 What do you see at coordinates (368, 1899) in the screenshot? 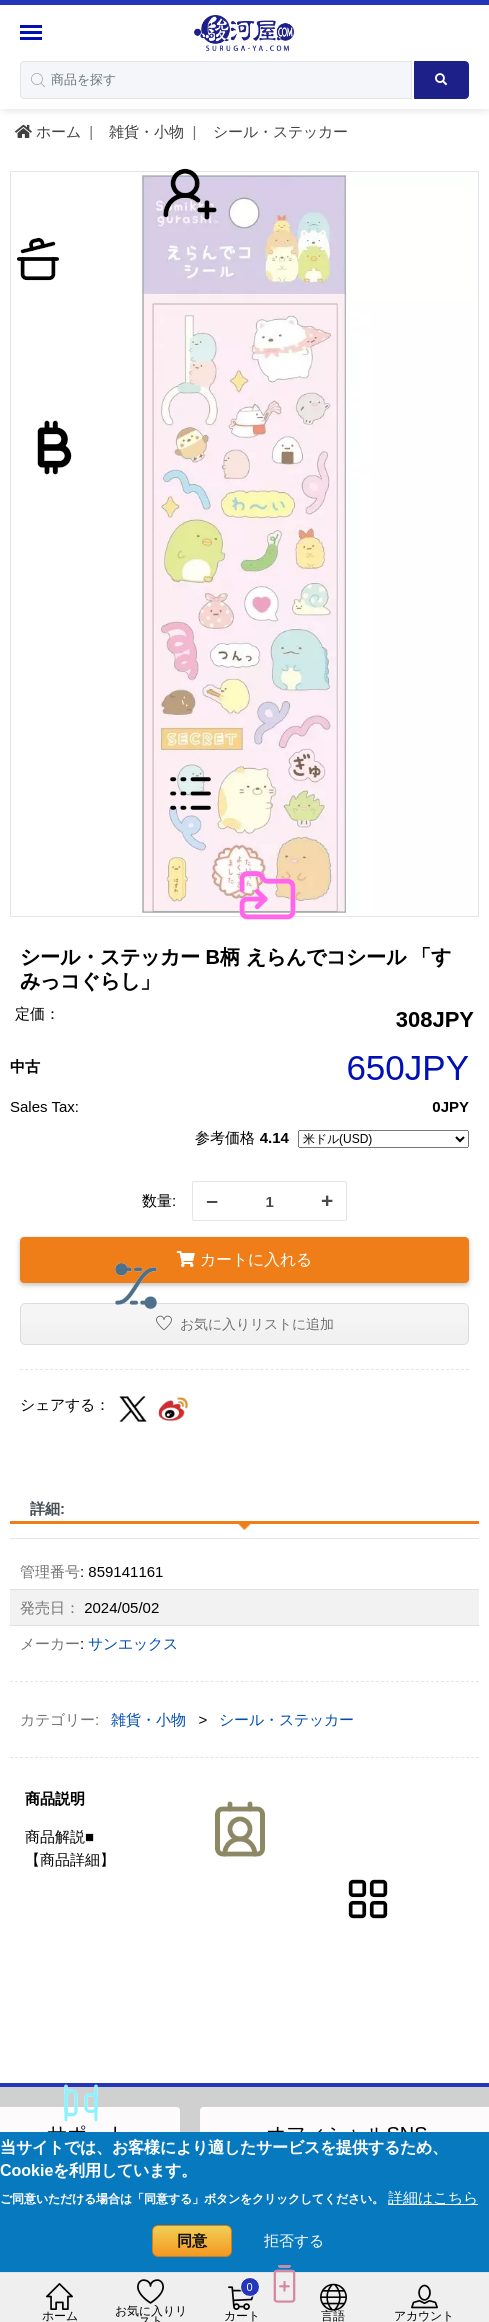
I see `switch to grid view` at bounding box center [368, 1899].